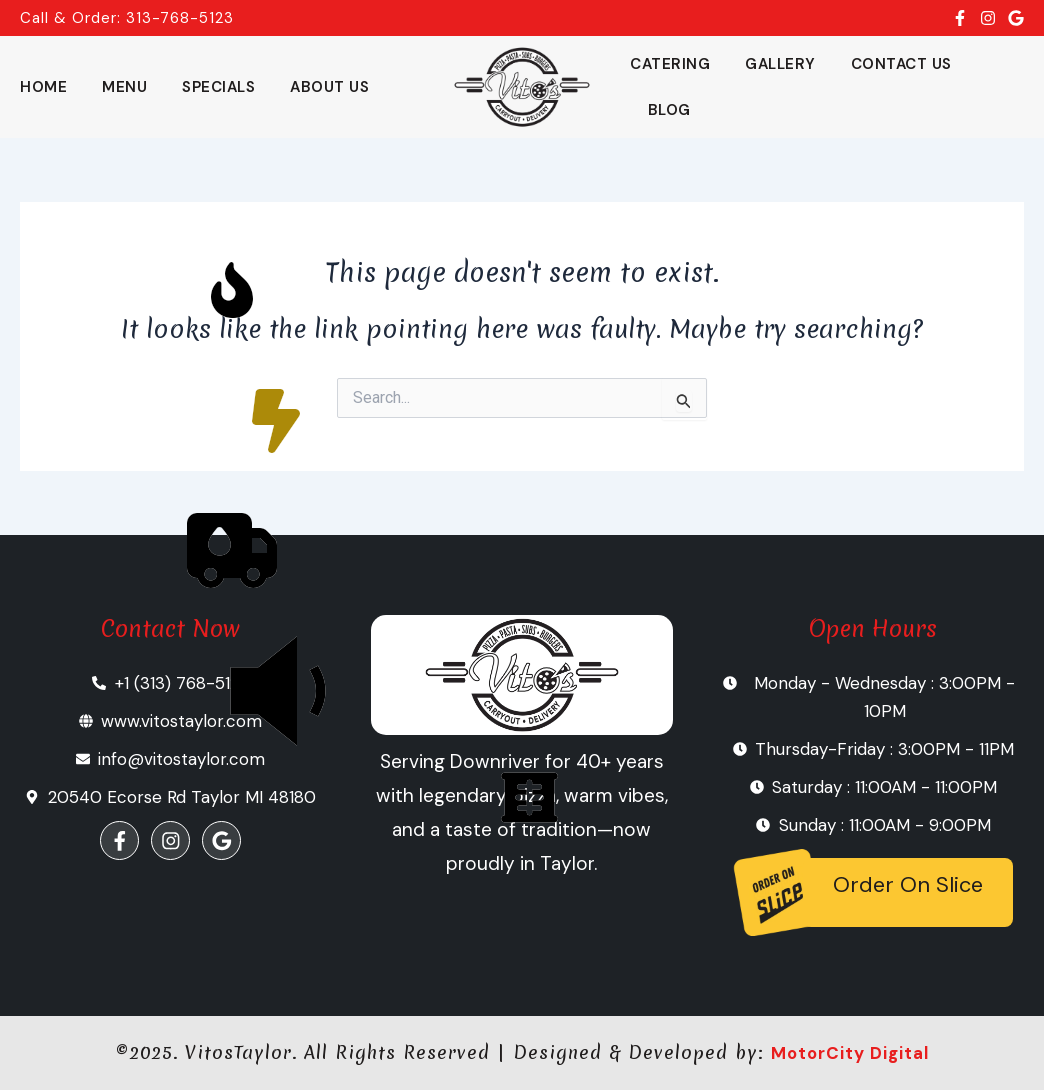  Describe the element at coordinates (529, 797) in the screenshot. I see `view x-ray or medical imaging results` at that location.